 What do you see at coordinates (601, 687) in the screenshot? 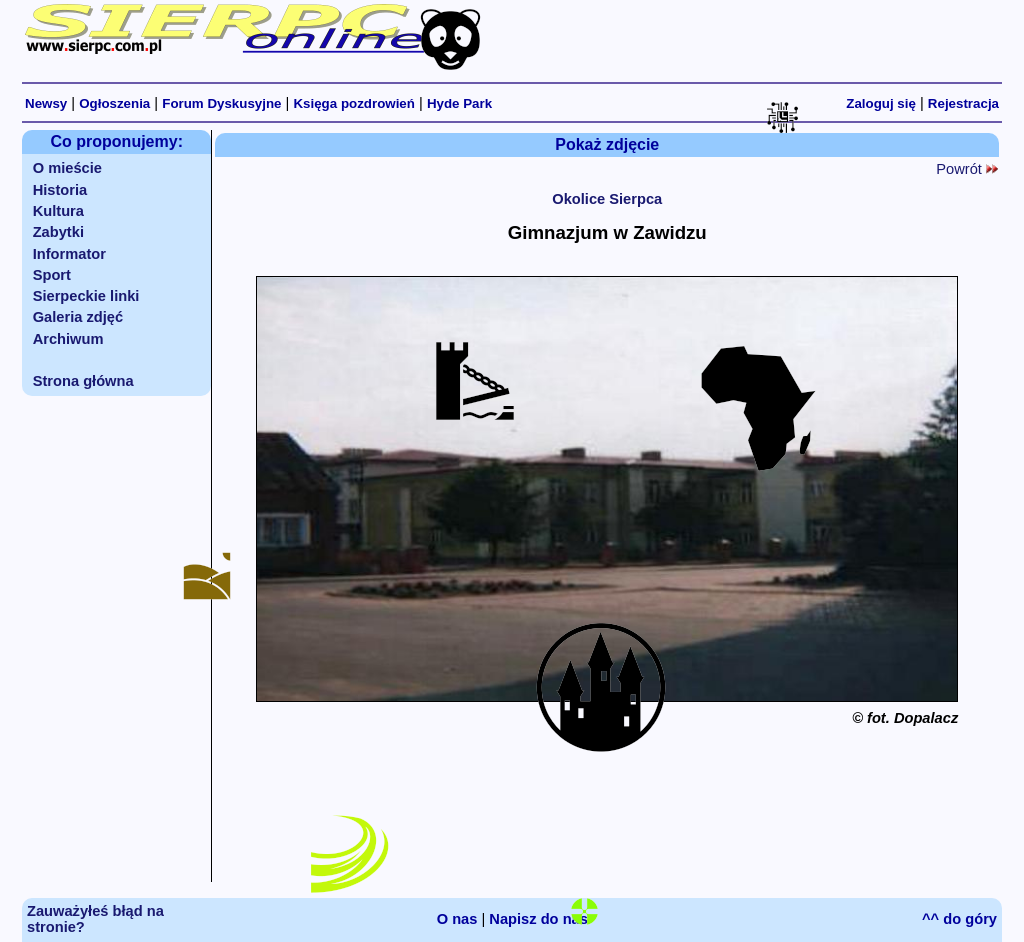
I see `access castle or fortress location in game` at bounding box center [601, 687].